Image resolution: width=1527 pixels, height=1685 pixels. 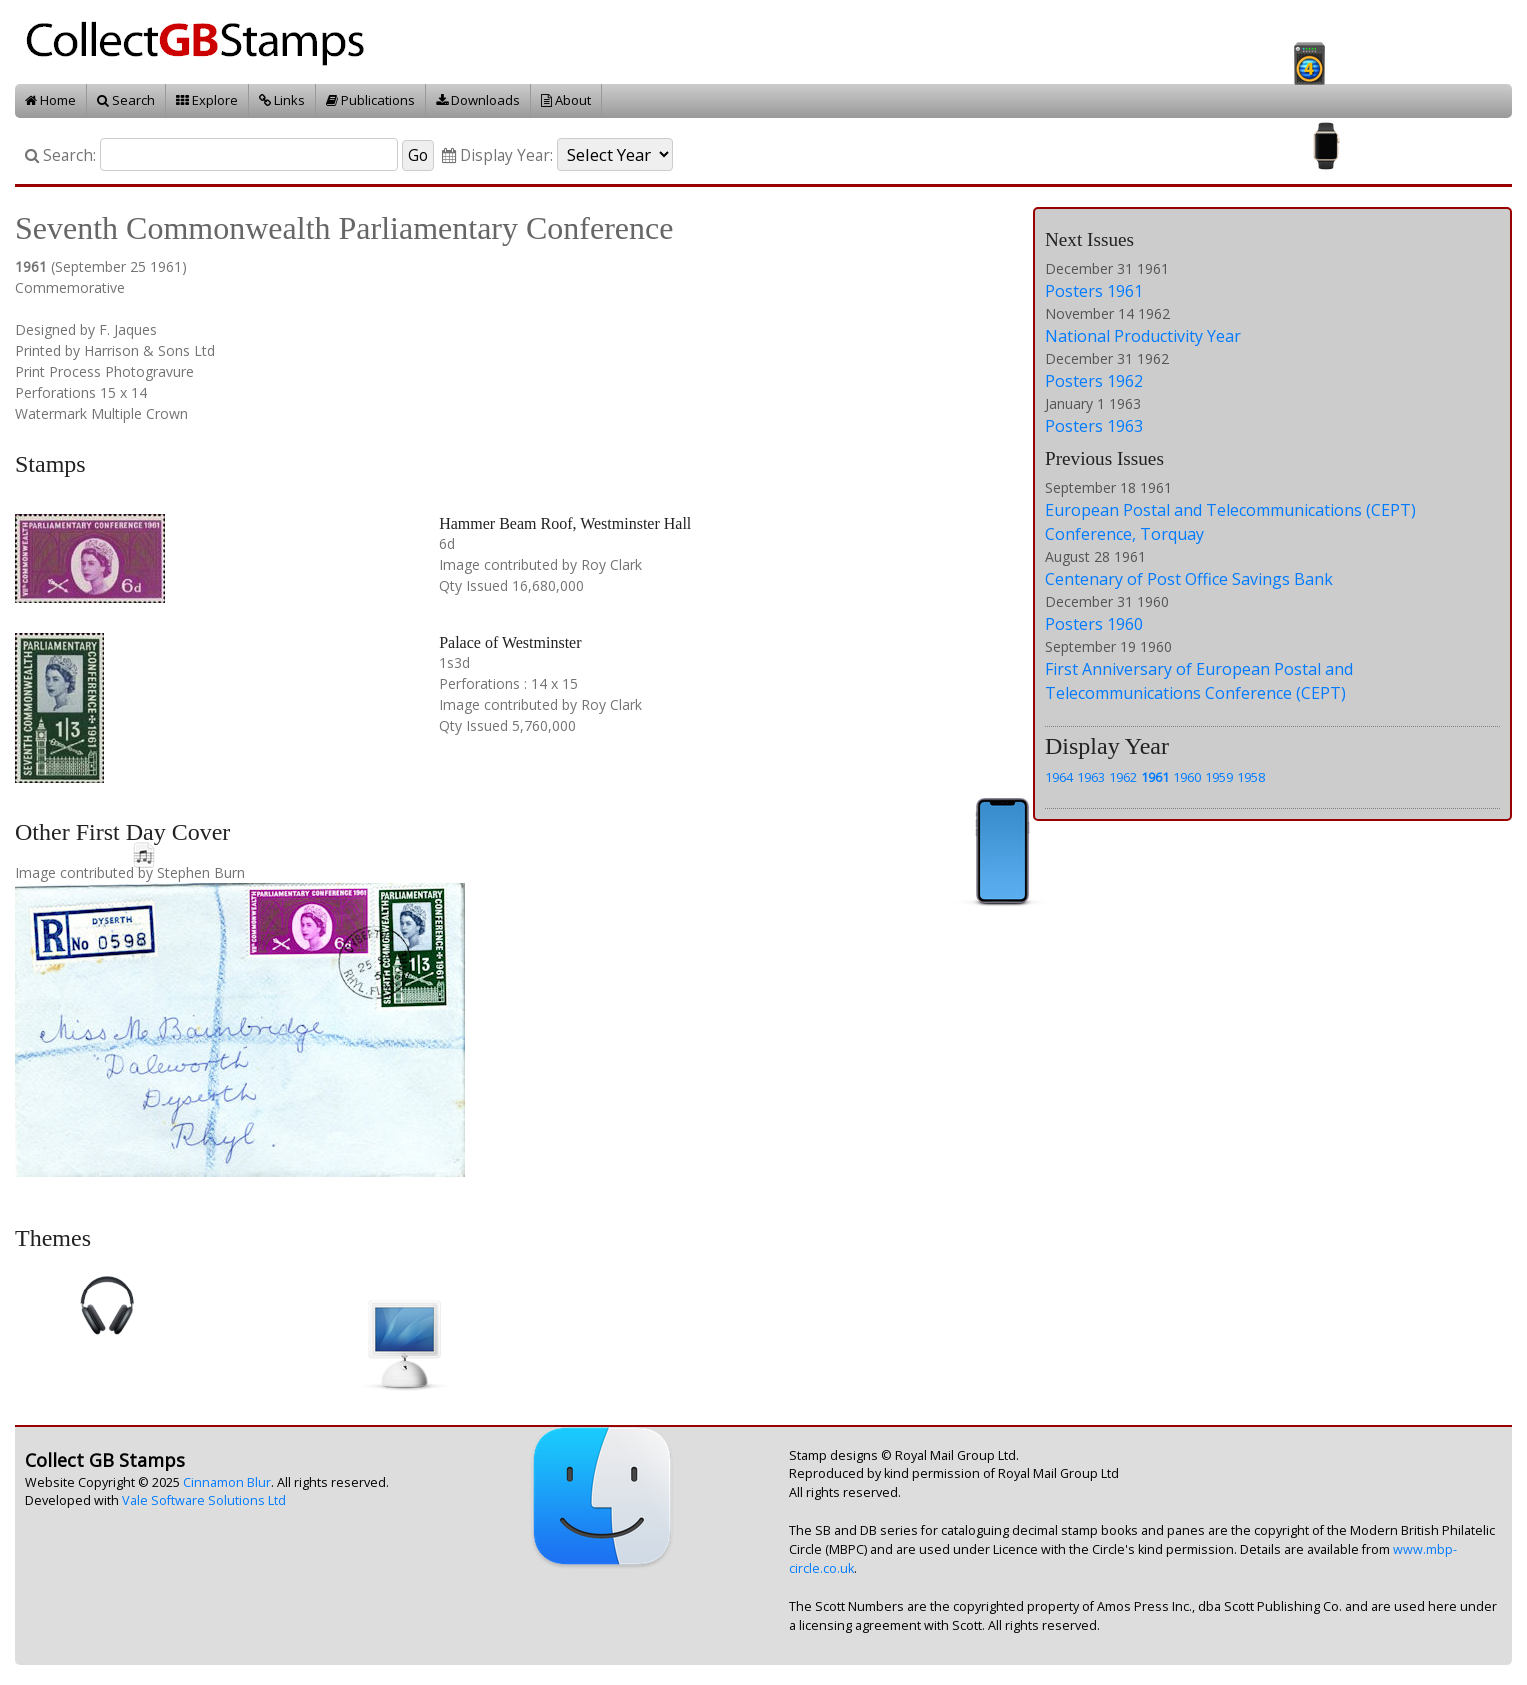 I want to click on apple watch device icon, so click(x=1326, y=146).